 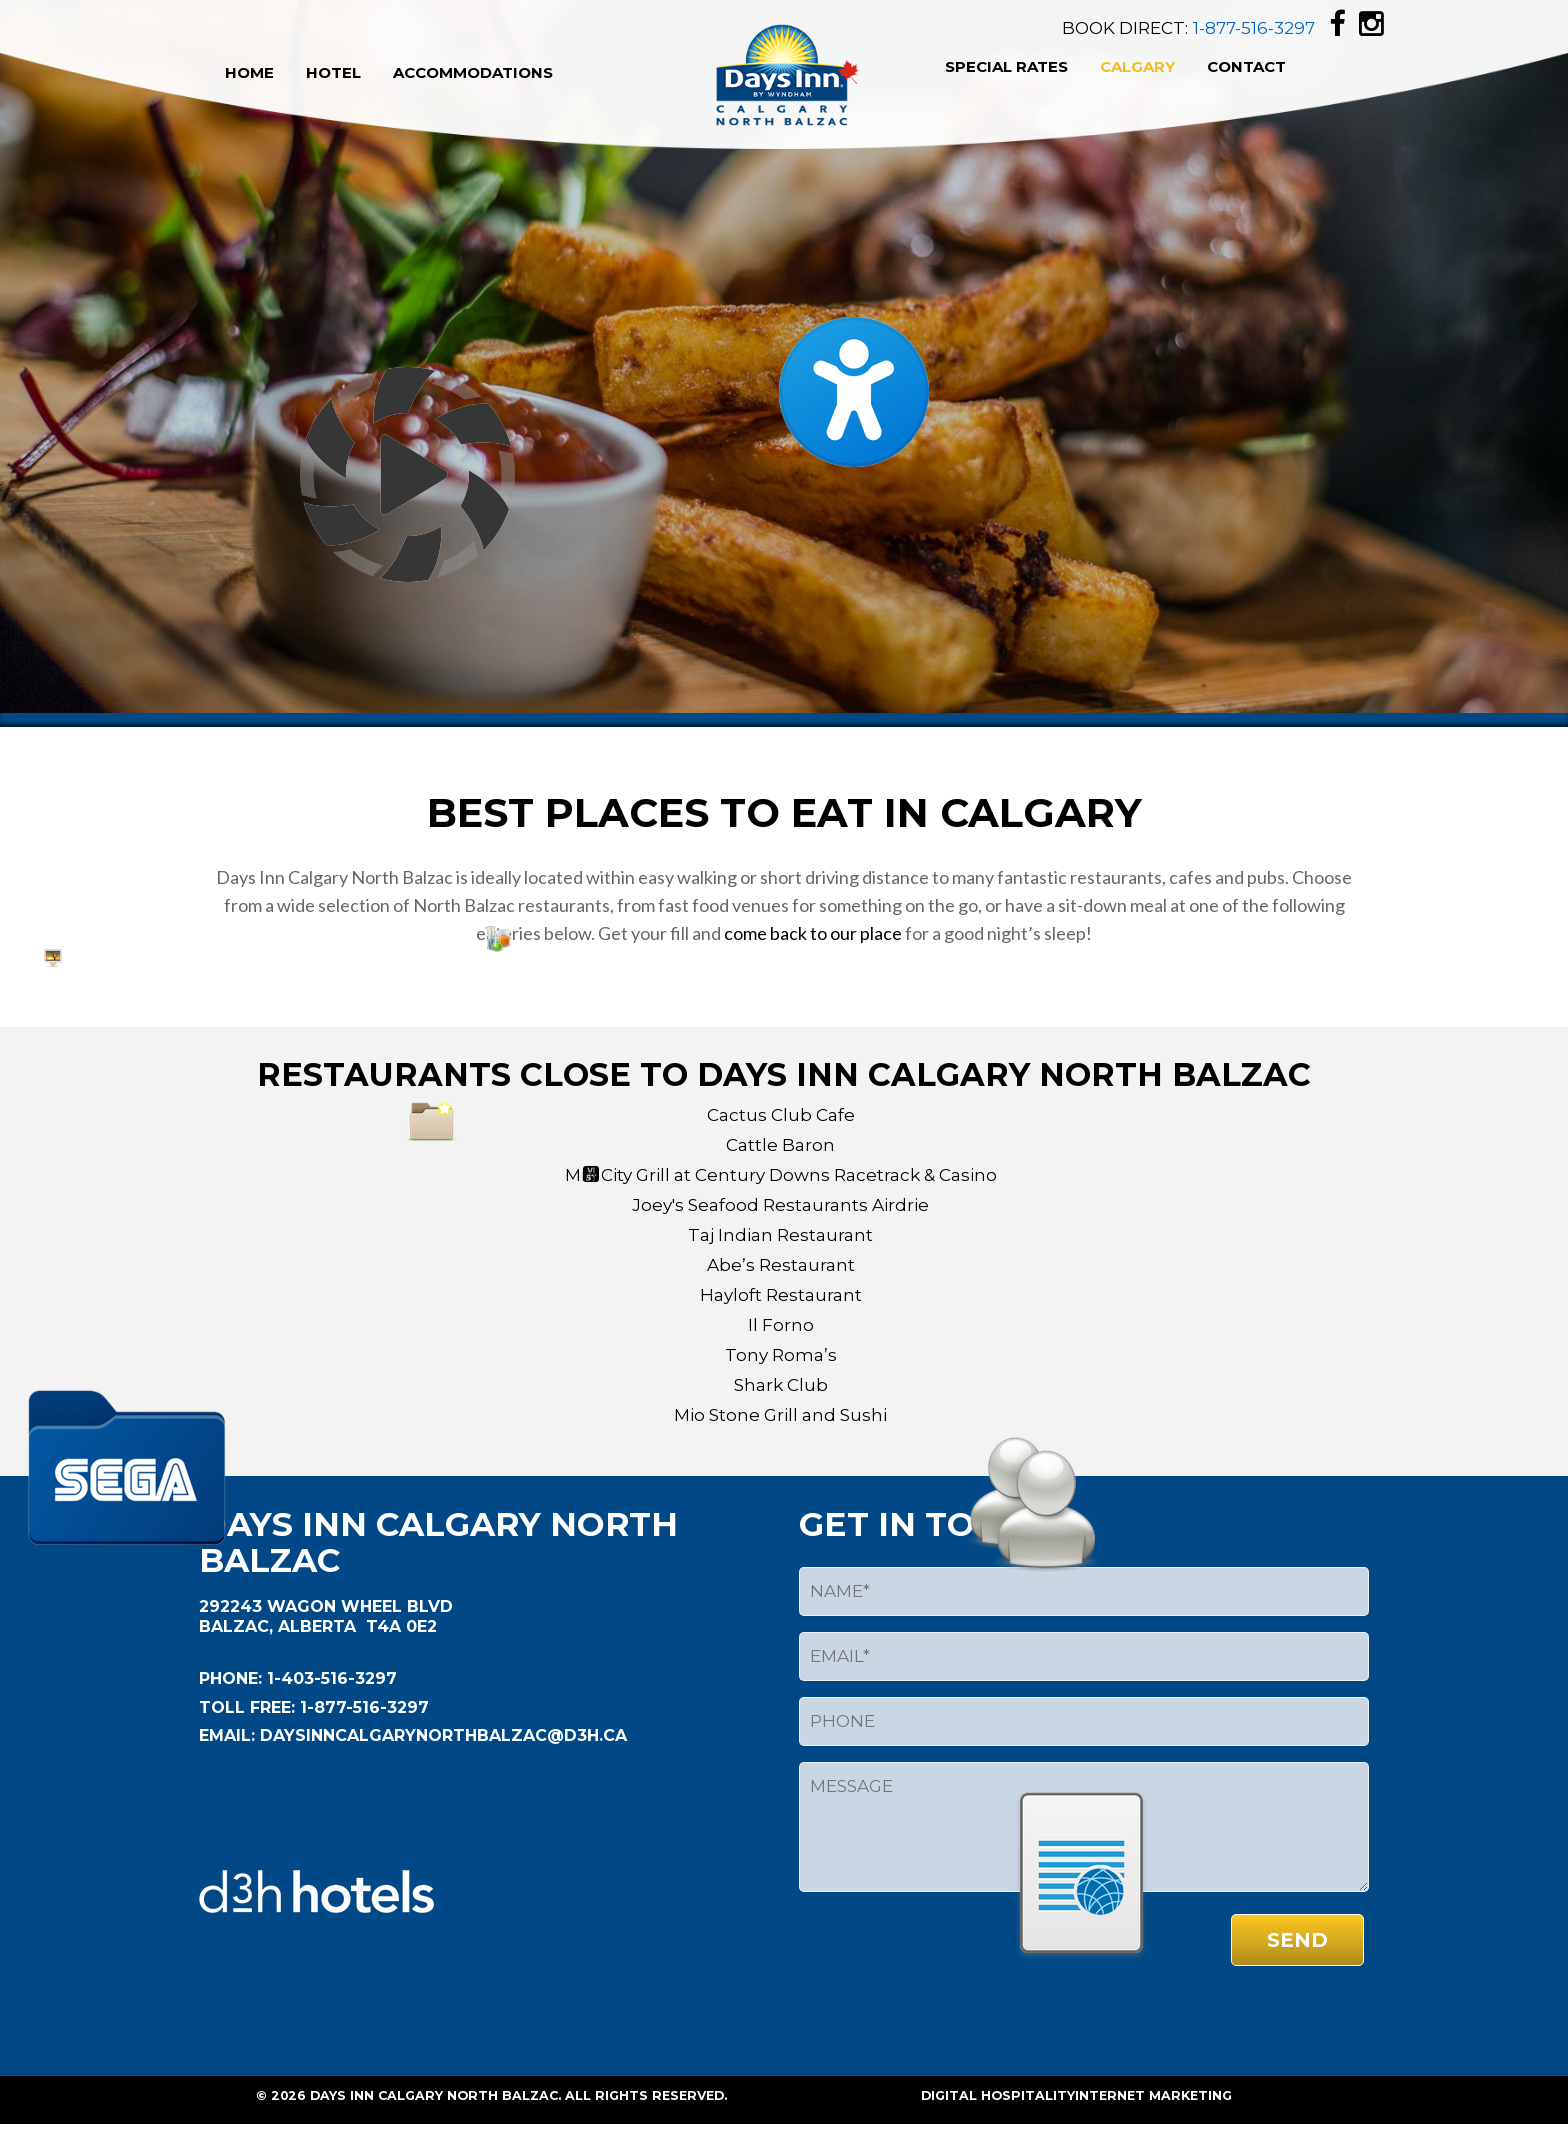 I want to click on access accessibility settings, so click(x=854, y=392).